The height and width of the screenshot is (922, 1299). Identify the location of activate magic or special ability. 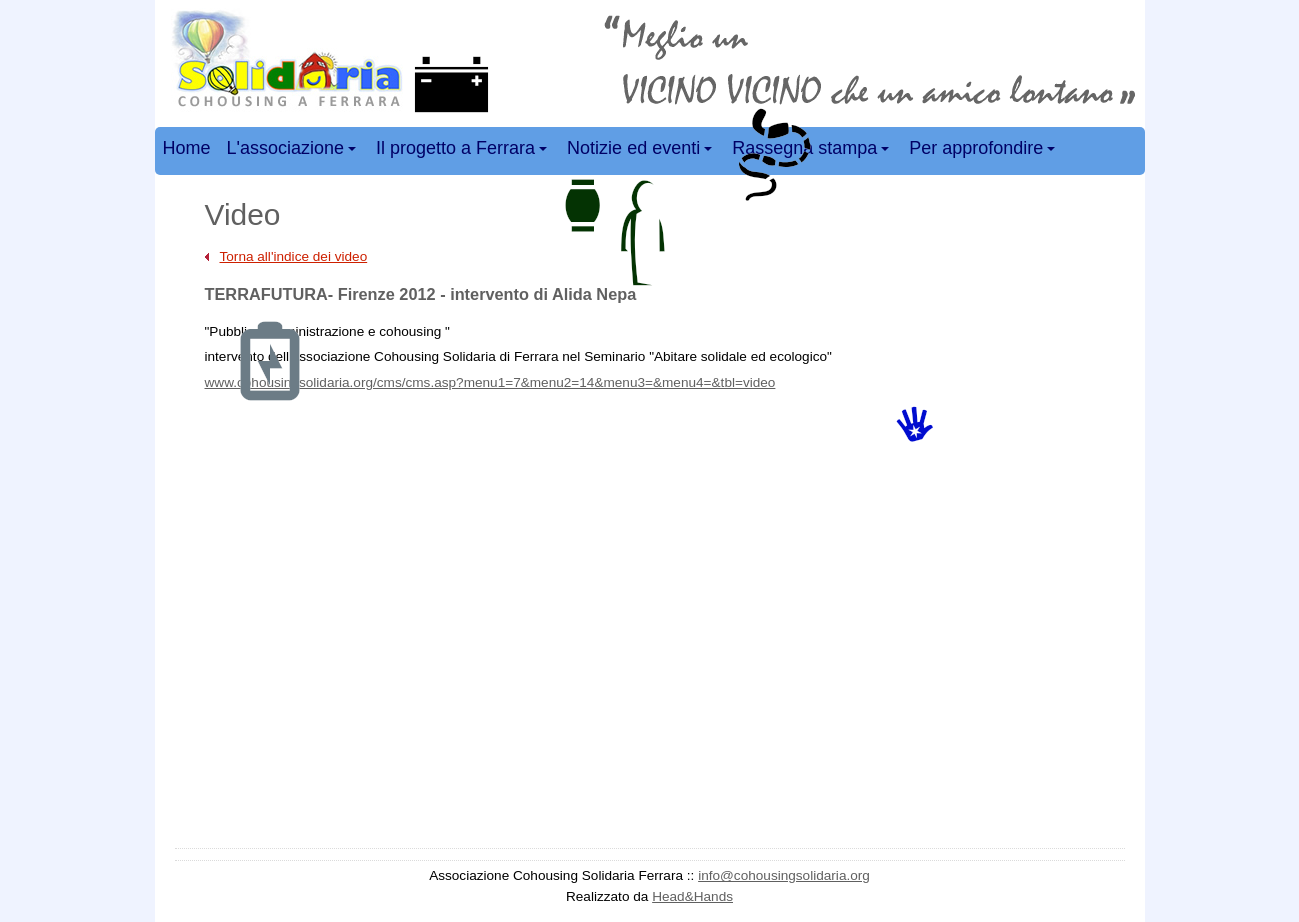
(915, 425).